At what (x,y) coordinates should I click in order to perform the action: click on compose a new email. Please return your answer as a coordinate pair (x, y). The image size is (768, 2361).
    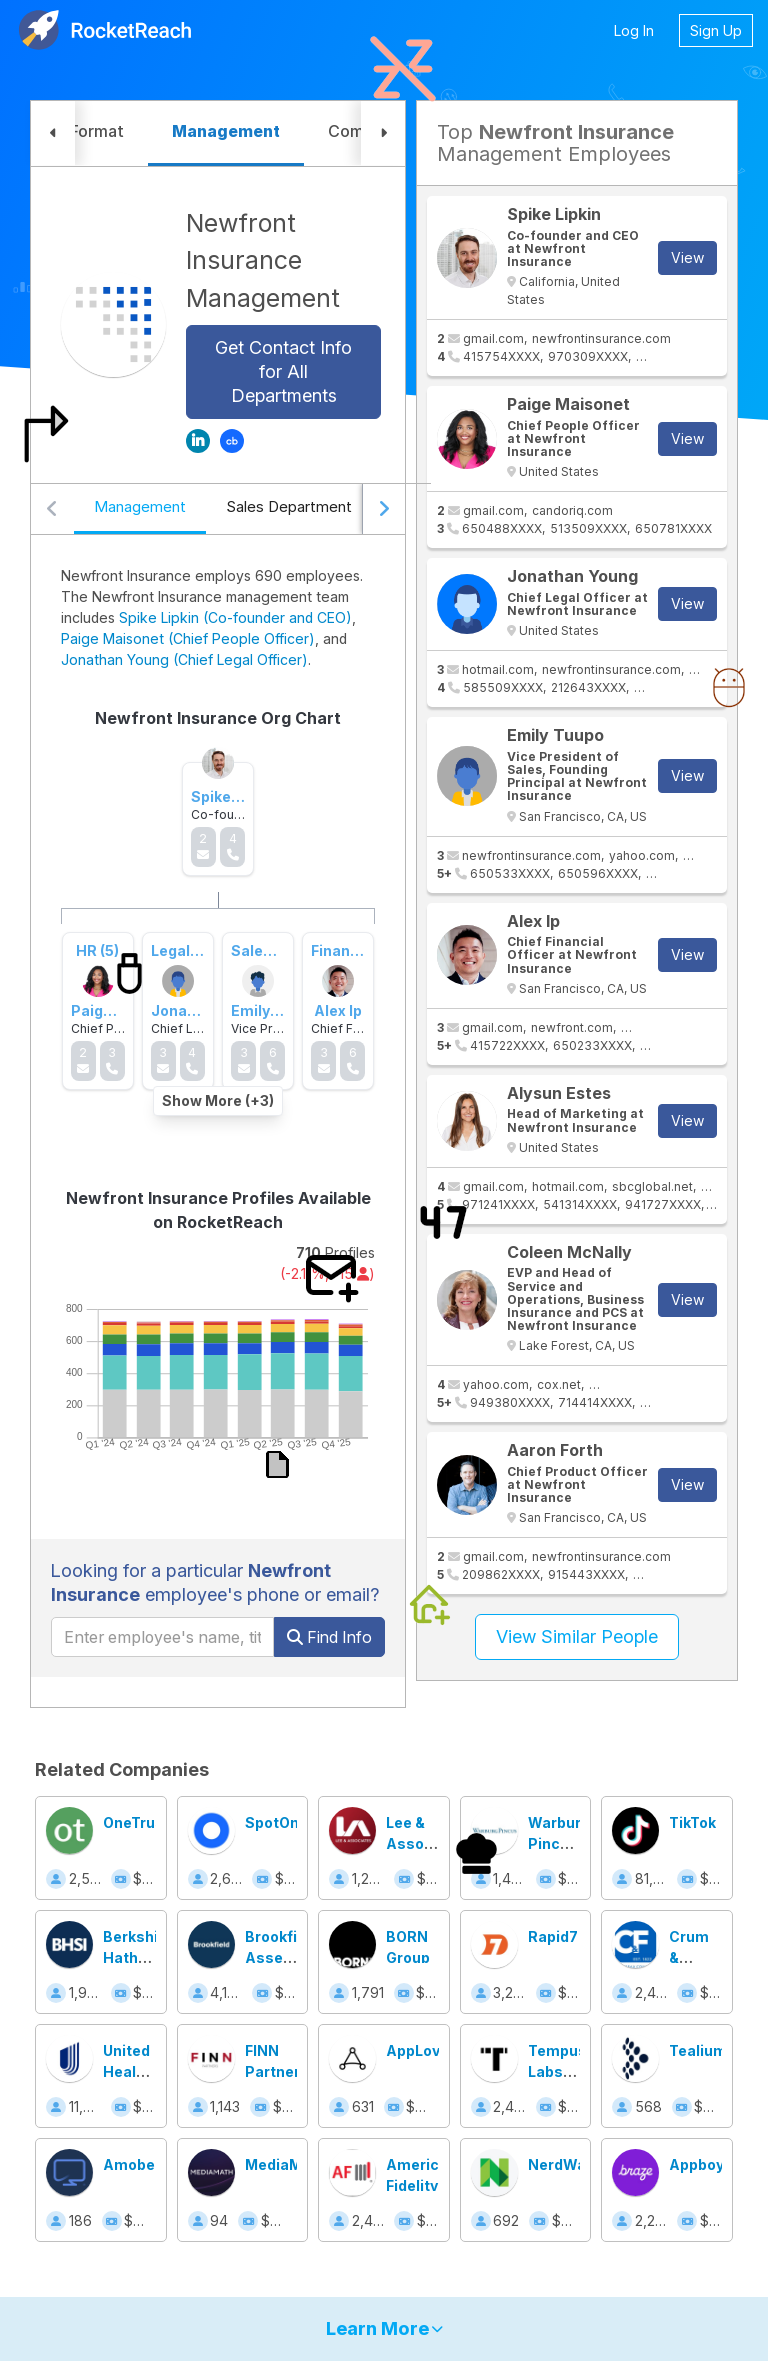
    Looking at the image, I should click on (331, 1275).